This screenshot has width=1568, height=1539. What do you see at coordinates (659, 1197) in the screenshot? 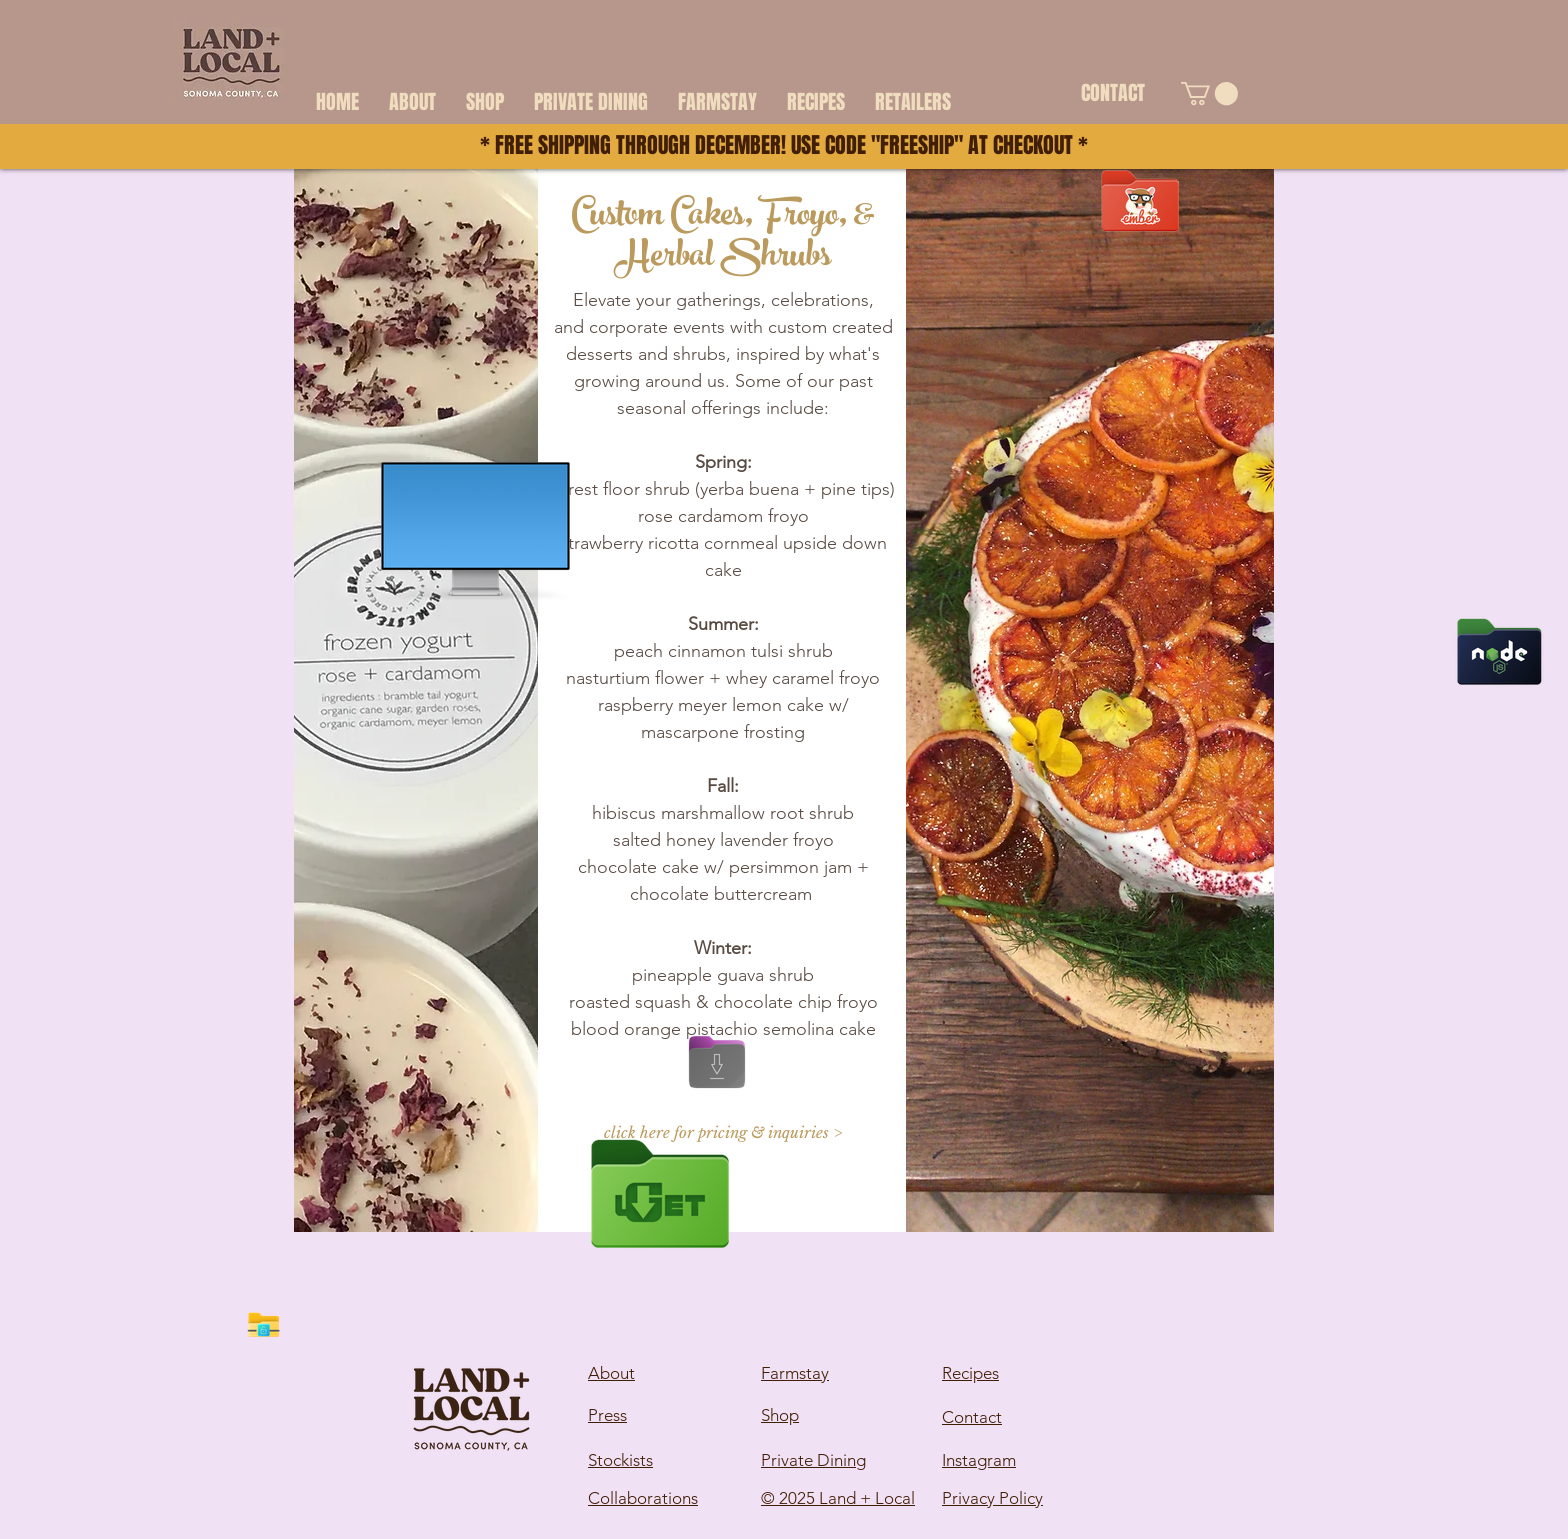
I see `open uGet download manager folder` at bounding box center [659, 1197].